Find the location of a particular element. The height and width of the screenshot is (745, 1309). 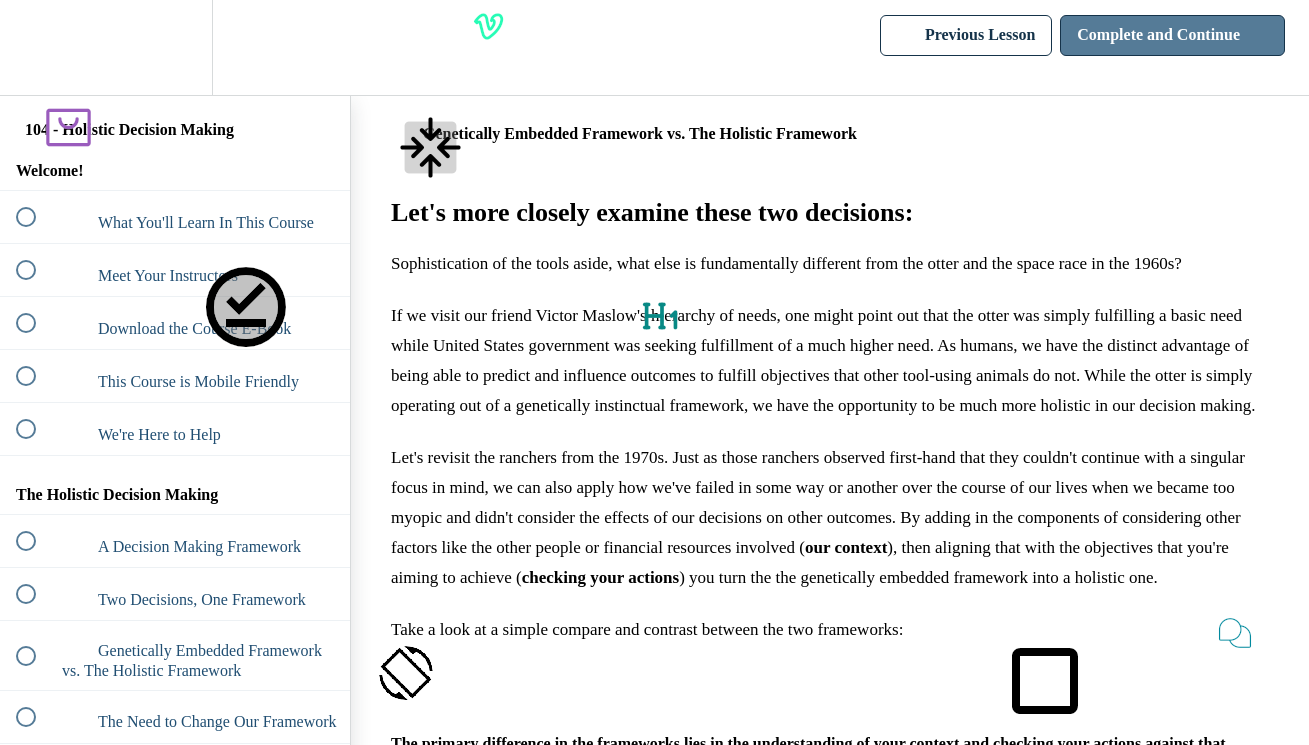

open chat or messaging is located at coordinates (1235, 633).